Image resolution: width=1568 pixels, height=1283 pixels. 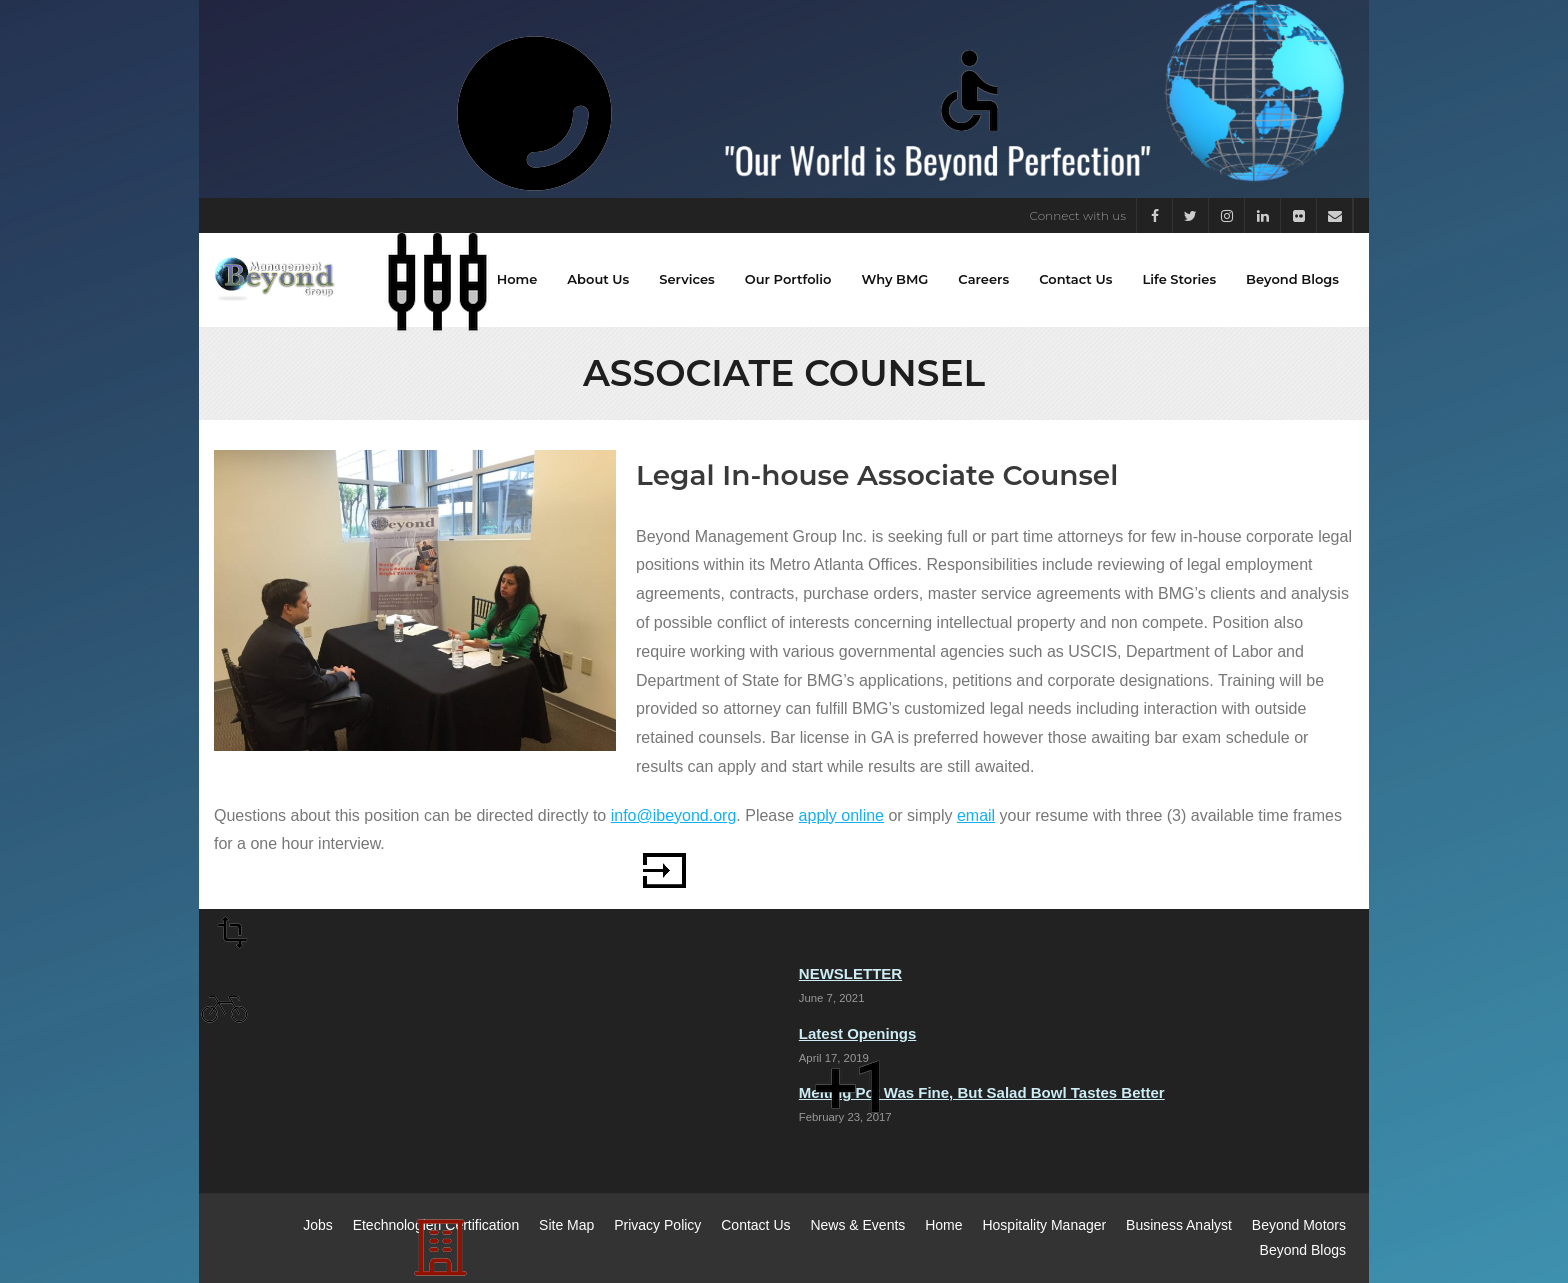 What do you see at coordinates (534, 113) in the screenshot?
I see `apply inner shadow effect to bottom-right corner` at bounding box center [534, 113].